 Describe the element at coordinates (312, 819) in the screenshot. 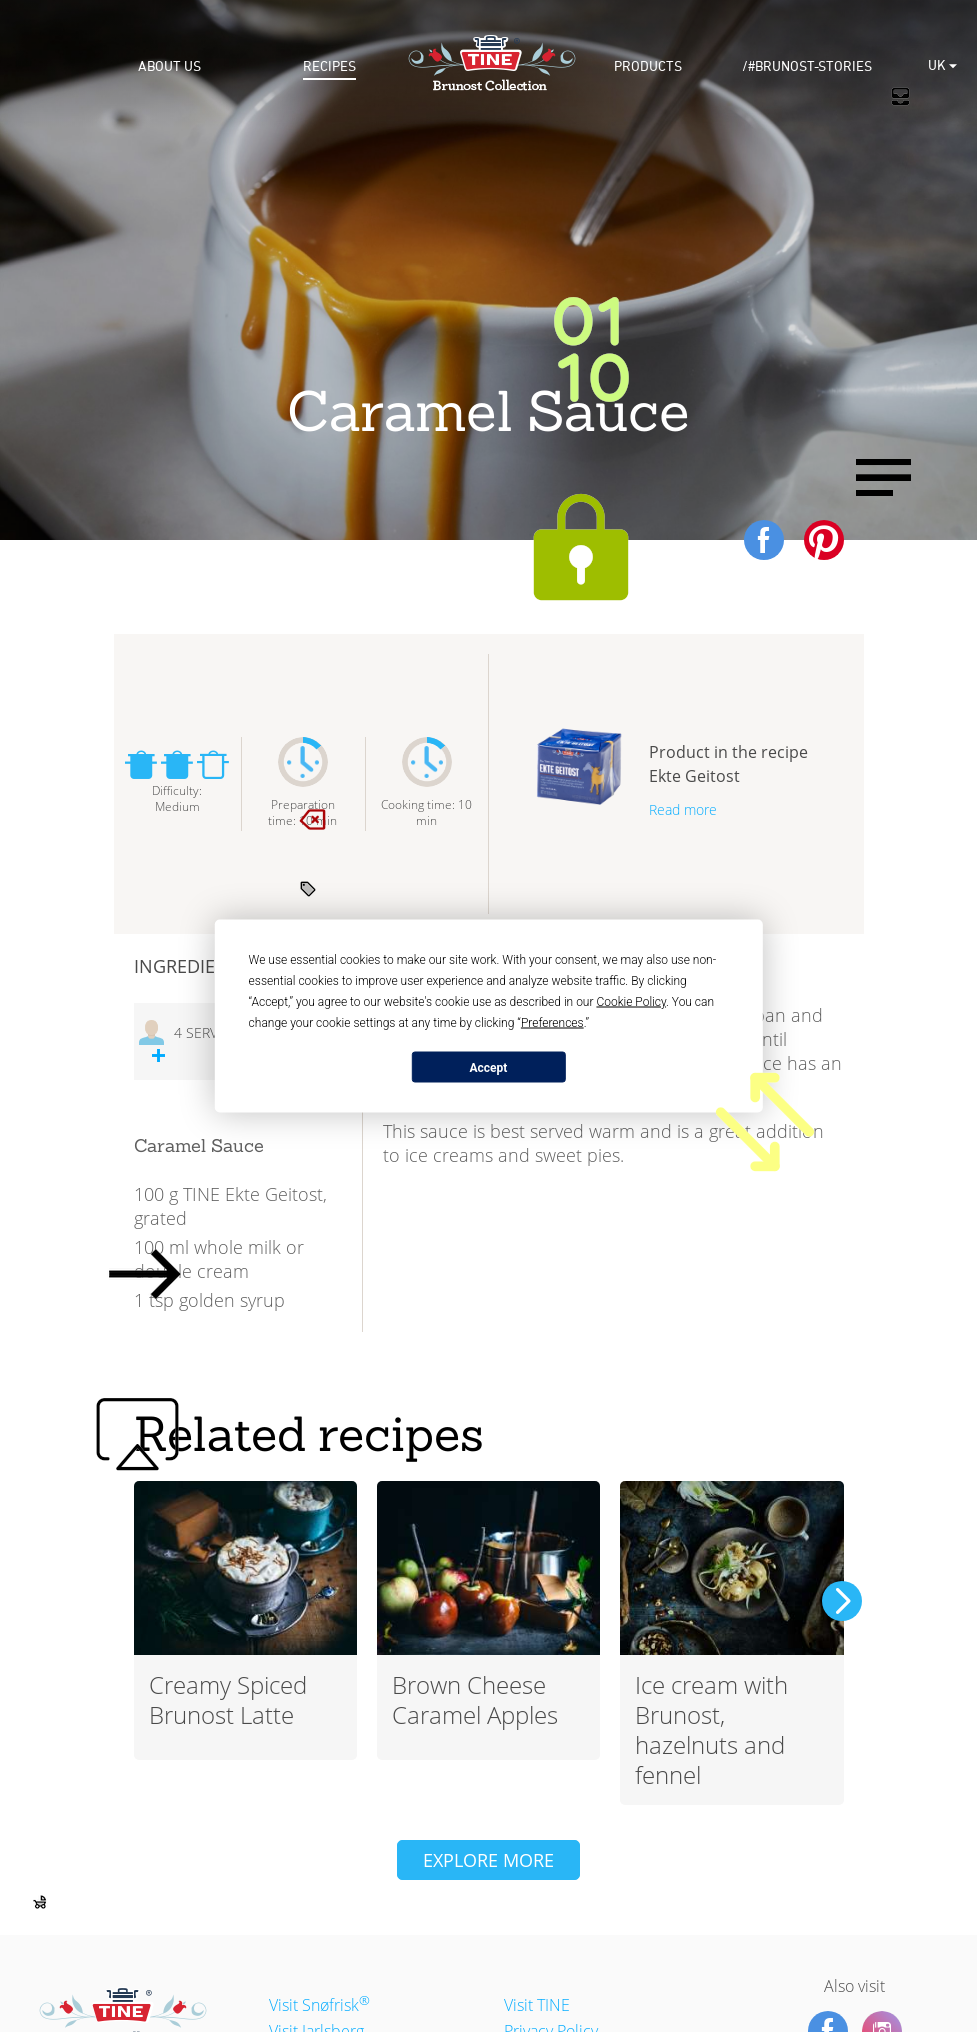

I see `delete the previous character` at that location.